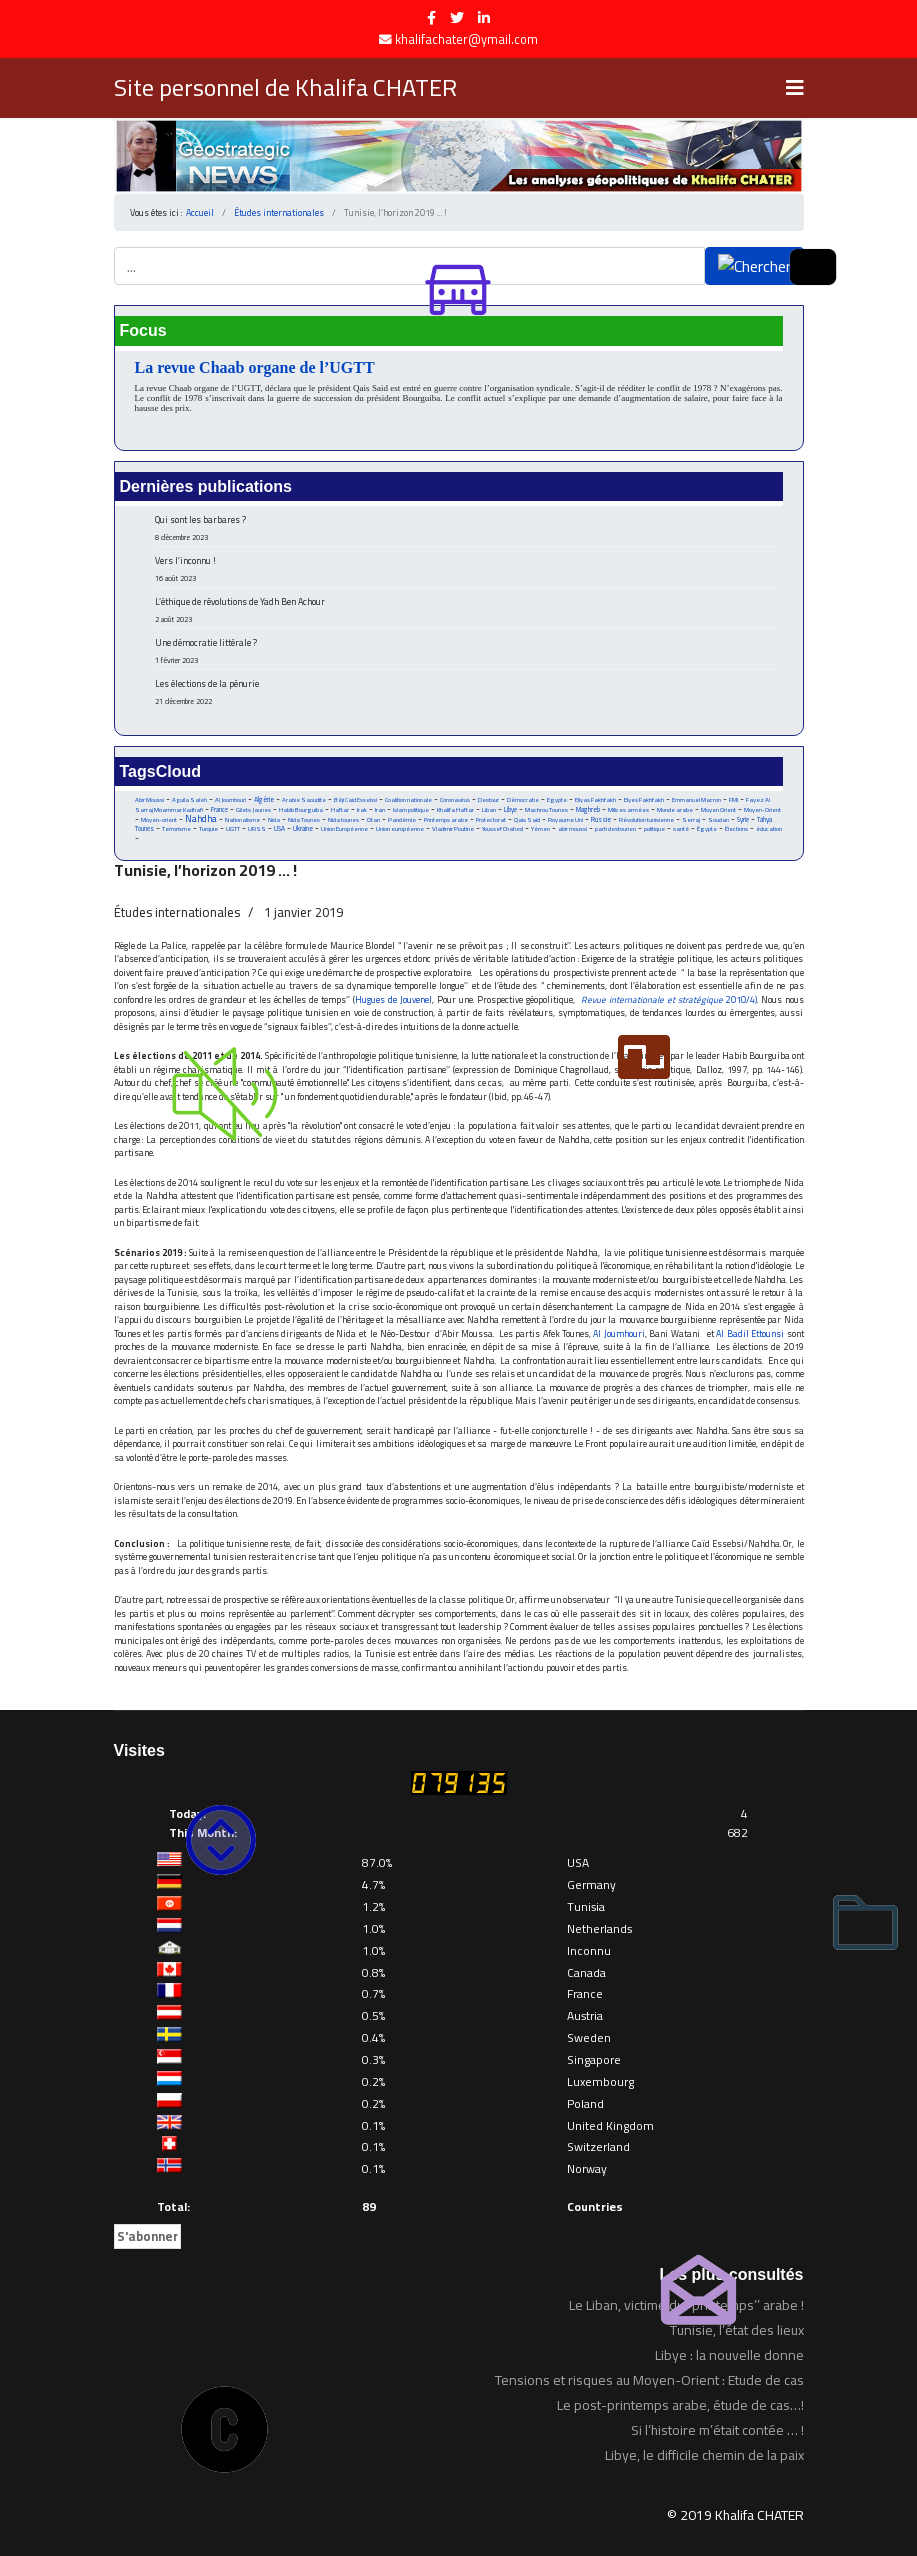 This screenshot has width=917, height=2556. What do you see at coordinates (223, 1094) in the screenshot?
I see `mute audio or sound` at bounding box center [223, 1094].